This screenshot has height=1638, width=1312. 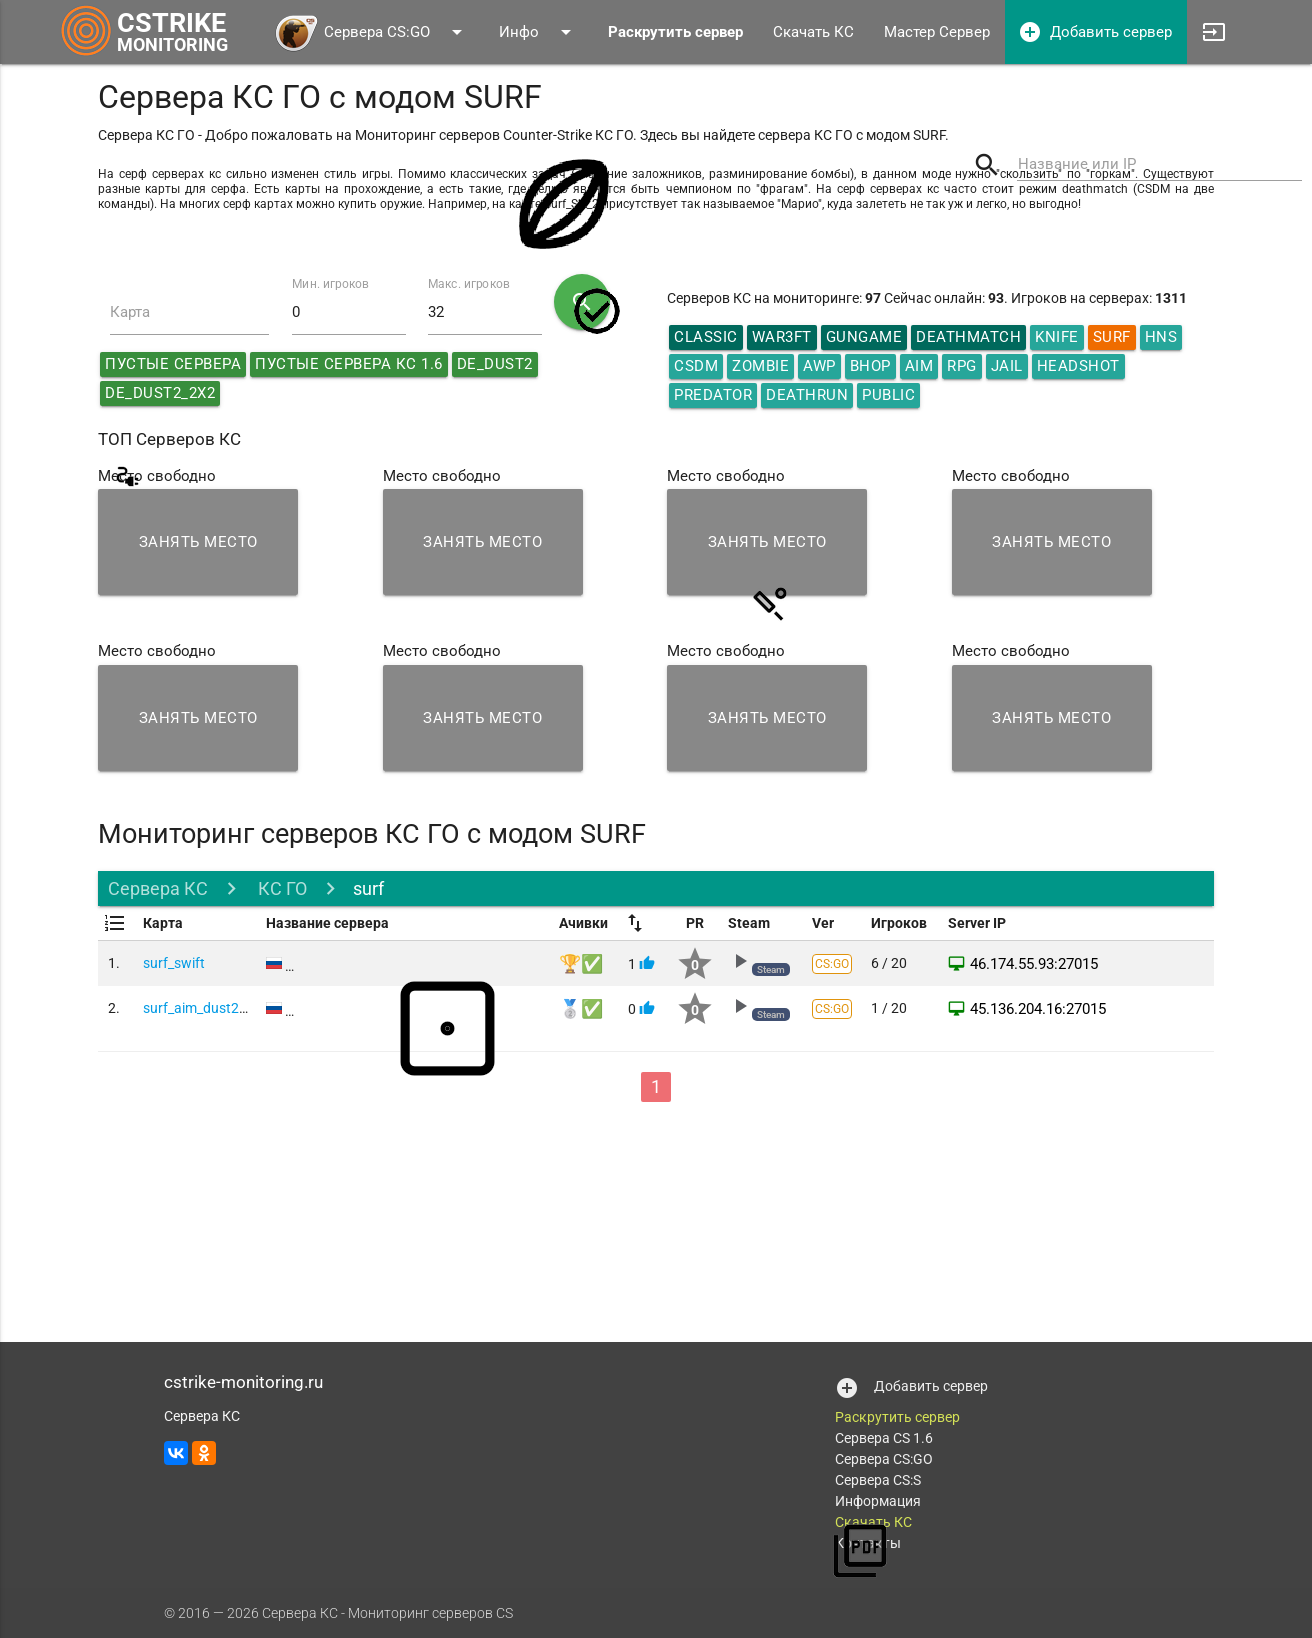 I want to click on find nearby electrical or charging services, so click(x=127, y=476).